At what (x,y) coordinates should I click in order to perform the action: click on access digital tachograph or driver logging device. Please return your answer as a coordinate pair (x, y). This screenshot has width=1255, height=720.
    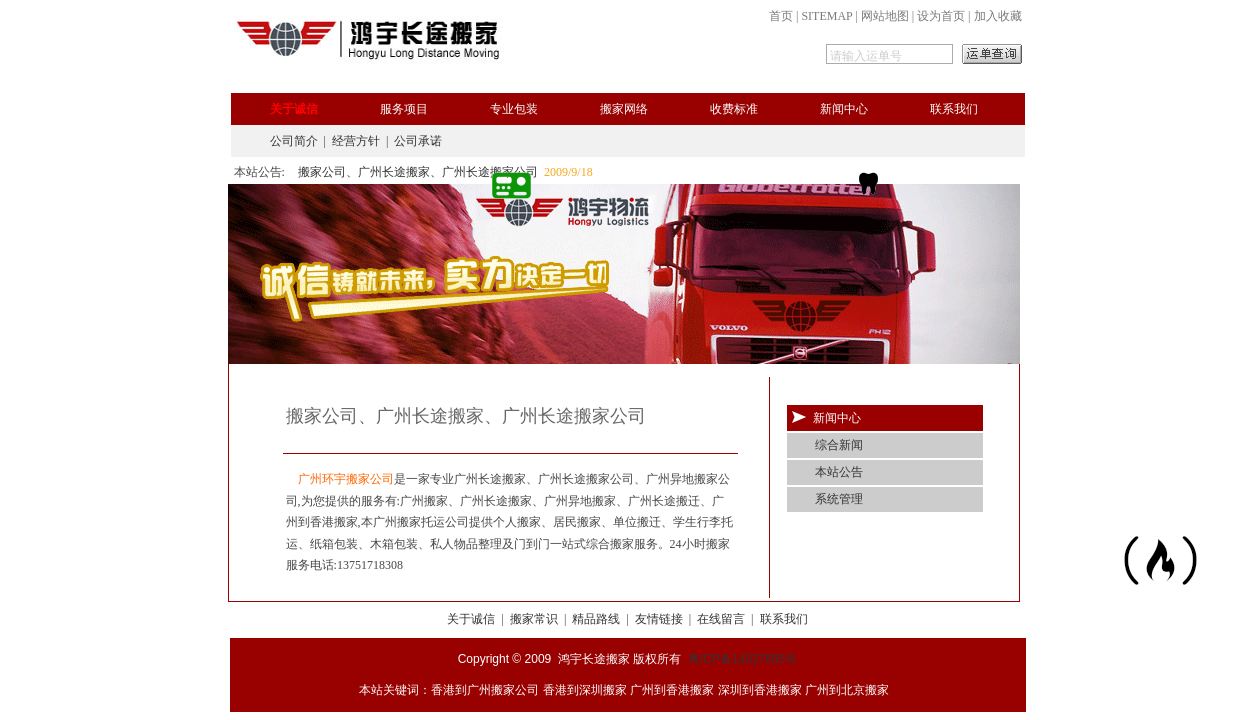
    Looking at the image, I should click on (511, 185).